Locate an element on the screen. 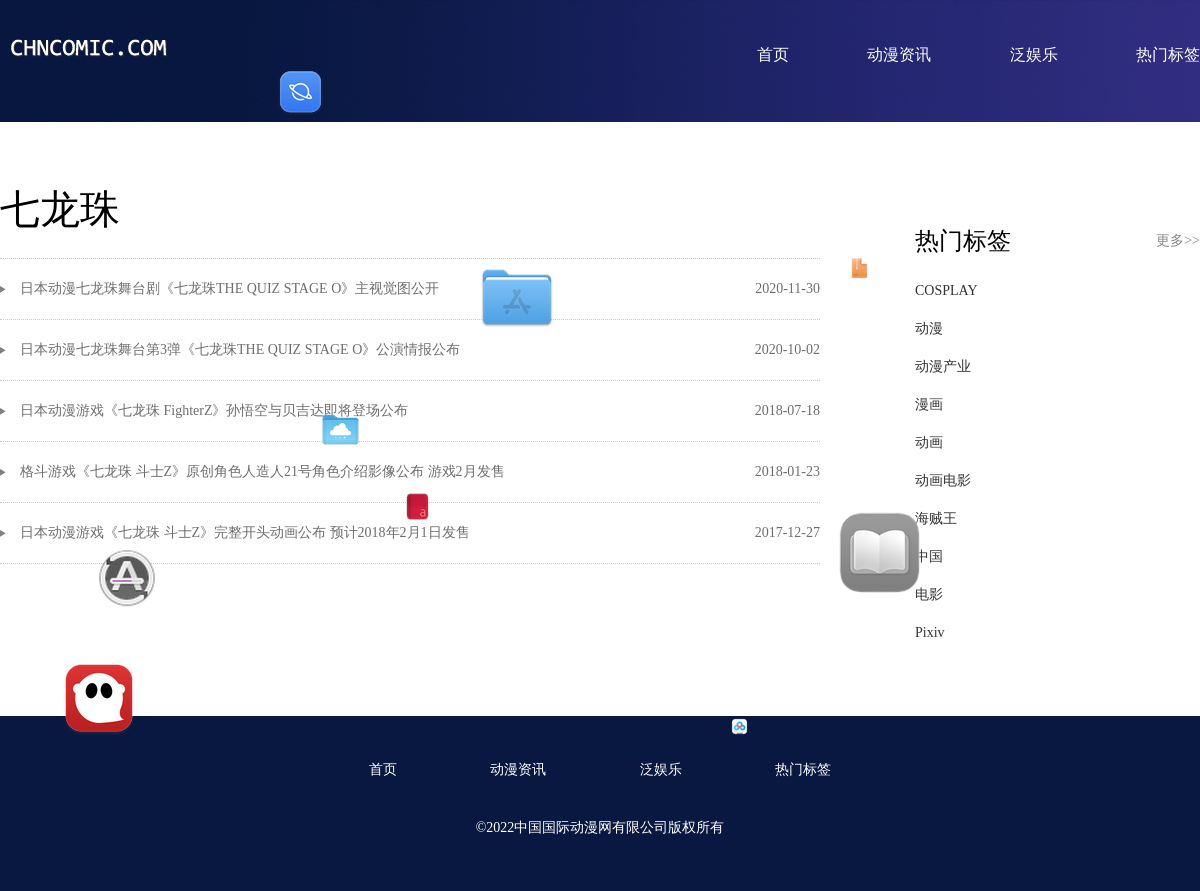 The width and height of the screenshot is (1200, 891). open web browser preferences is located at coordinates (300, 92).